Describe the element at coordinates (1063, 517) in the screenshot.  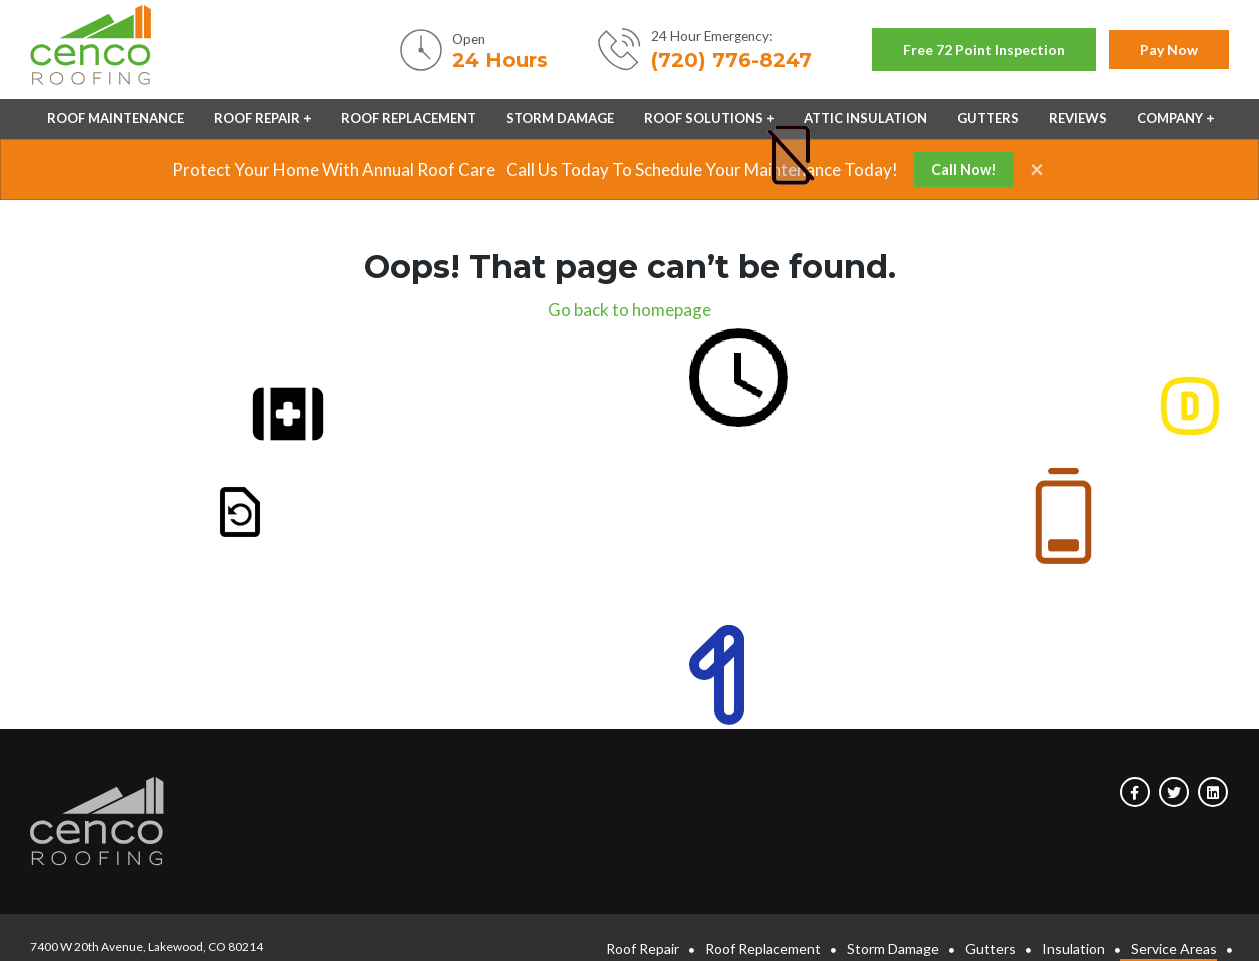
I see `indicates low battery level` at that location.